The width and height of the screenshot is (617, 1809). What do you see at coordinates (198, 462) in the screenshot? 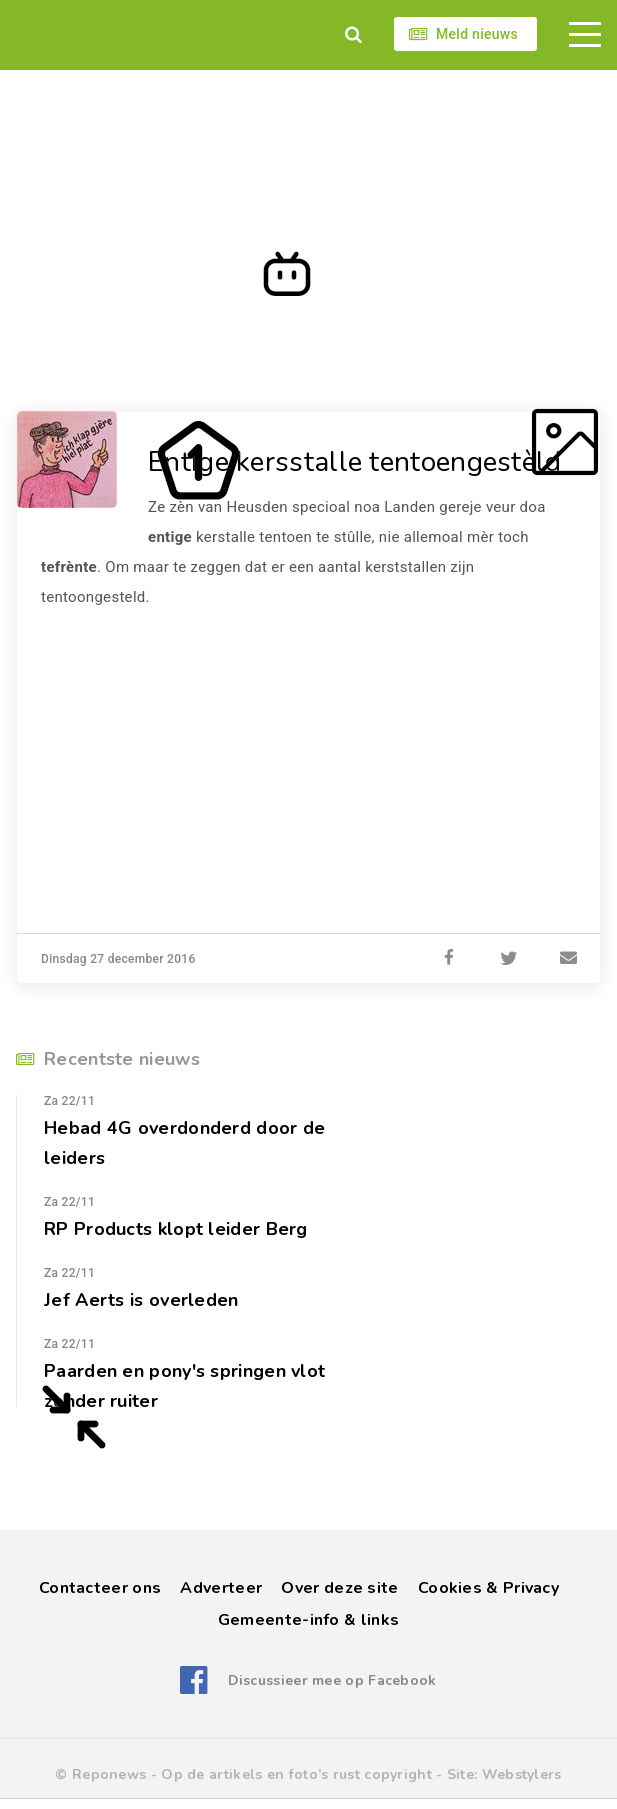
I see `indicates first step or priority level one` at bounding box center [198, 462].